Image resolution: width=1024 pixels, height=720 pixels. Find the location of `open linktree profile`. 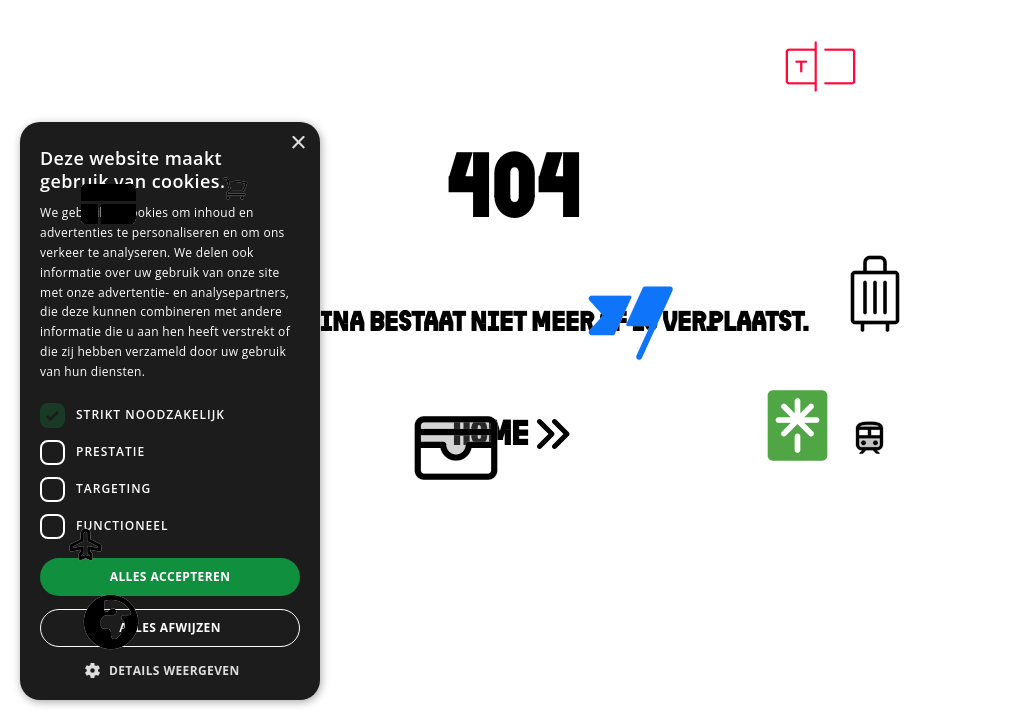

open linktree profile is located at coordinates (797, 425).